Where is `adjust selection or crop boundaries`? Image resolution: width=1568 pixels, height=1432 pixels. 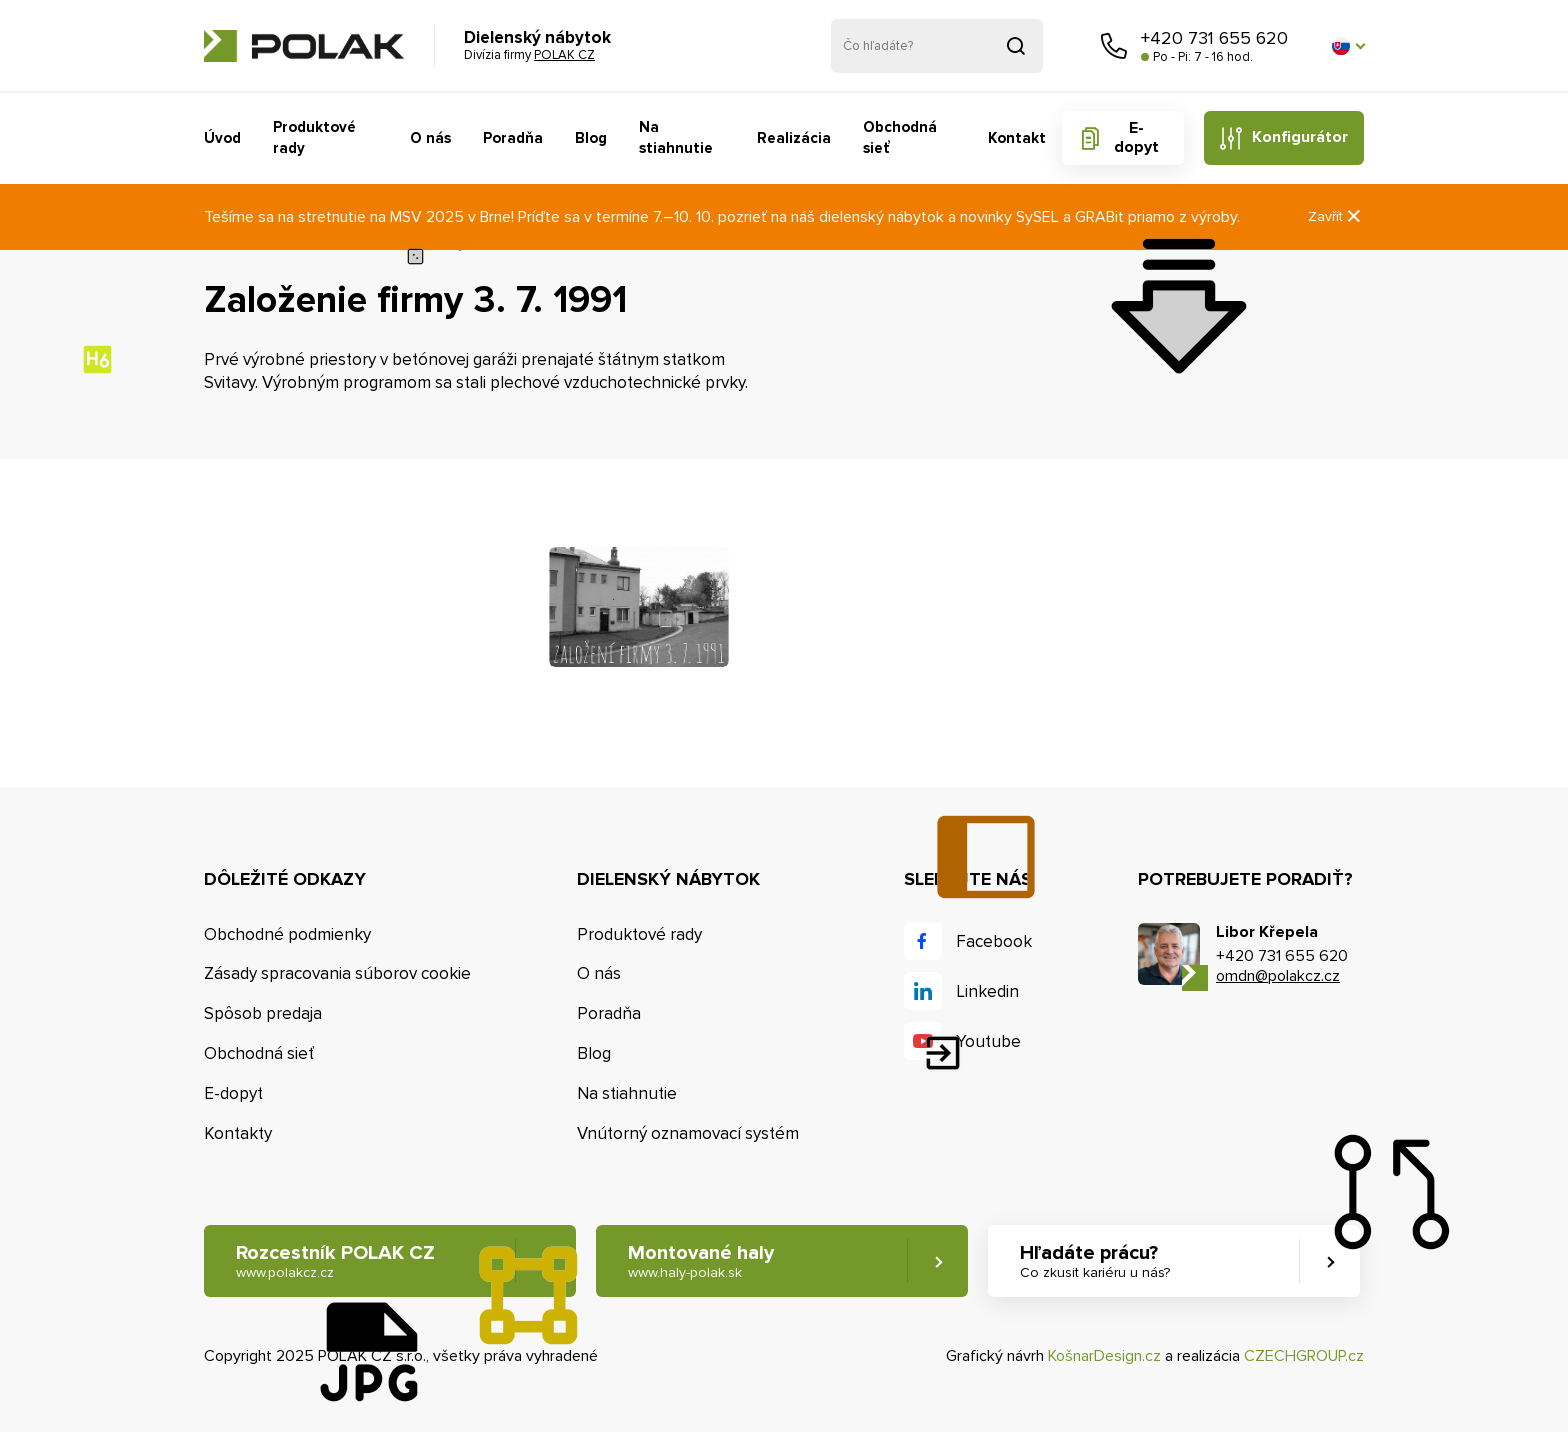
adjust selection or crop boundaries is located at coordinates (528, 1295).